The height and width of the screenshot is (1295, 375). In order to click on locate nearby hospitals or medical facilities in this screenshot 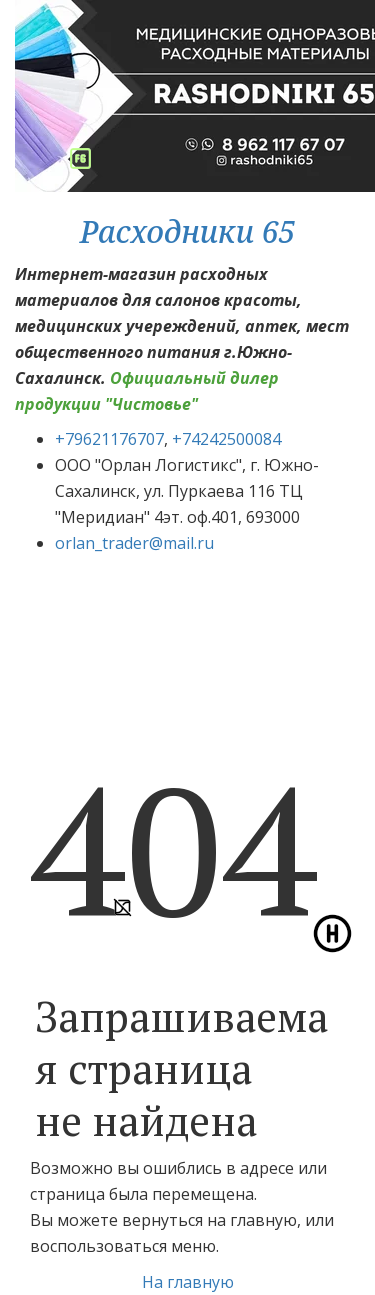, I will do `click(332, 933)`.